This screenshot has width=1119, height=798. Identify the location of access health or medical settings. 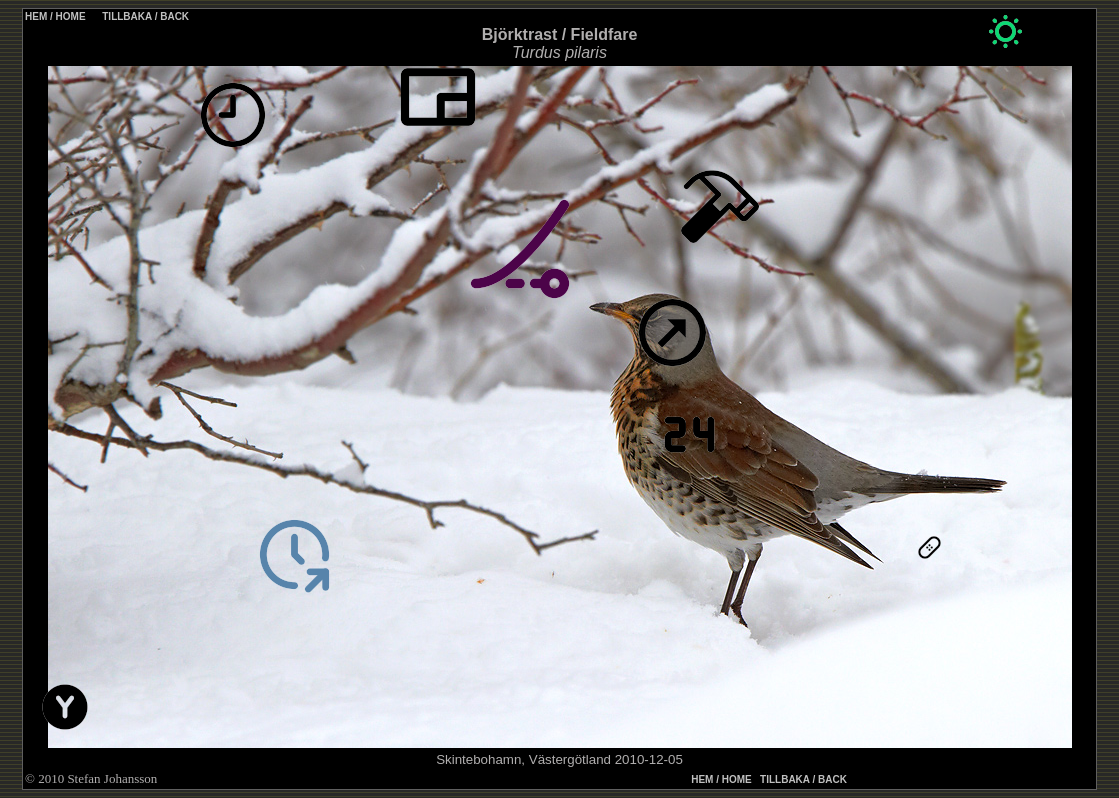
(929, 547).